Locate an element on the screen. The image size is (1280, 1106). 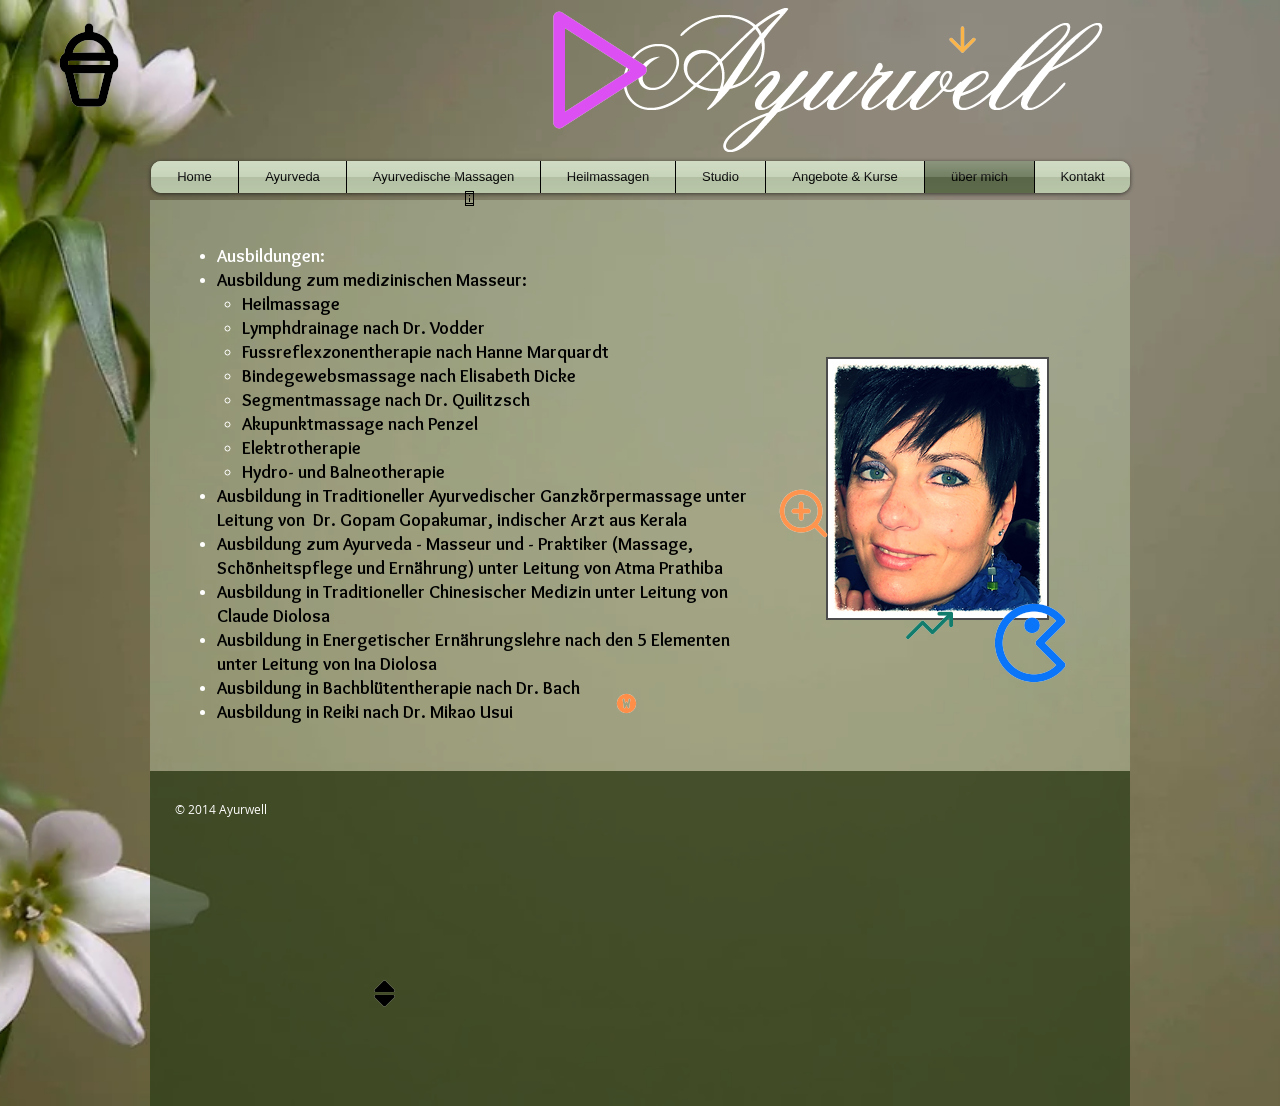
play media or video content is located at coordinates (600, 70).